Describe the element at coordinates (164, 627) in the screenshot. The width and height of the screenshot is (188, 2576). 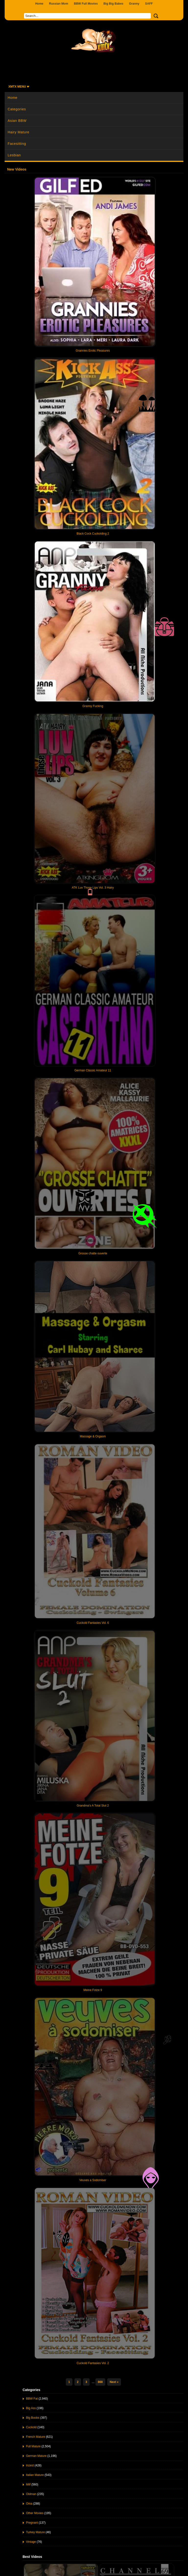
I see `access disc golf equipment or bag inventory` at that location.